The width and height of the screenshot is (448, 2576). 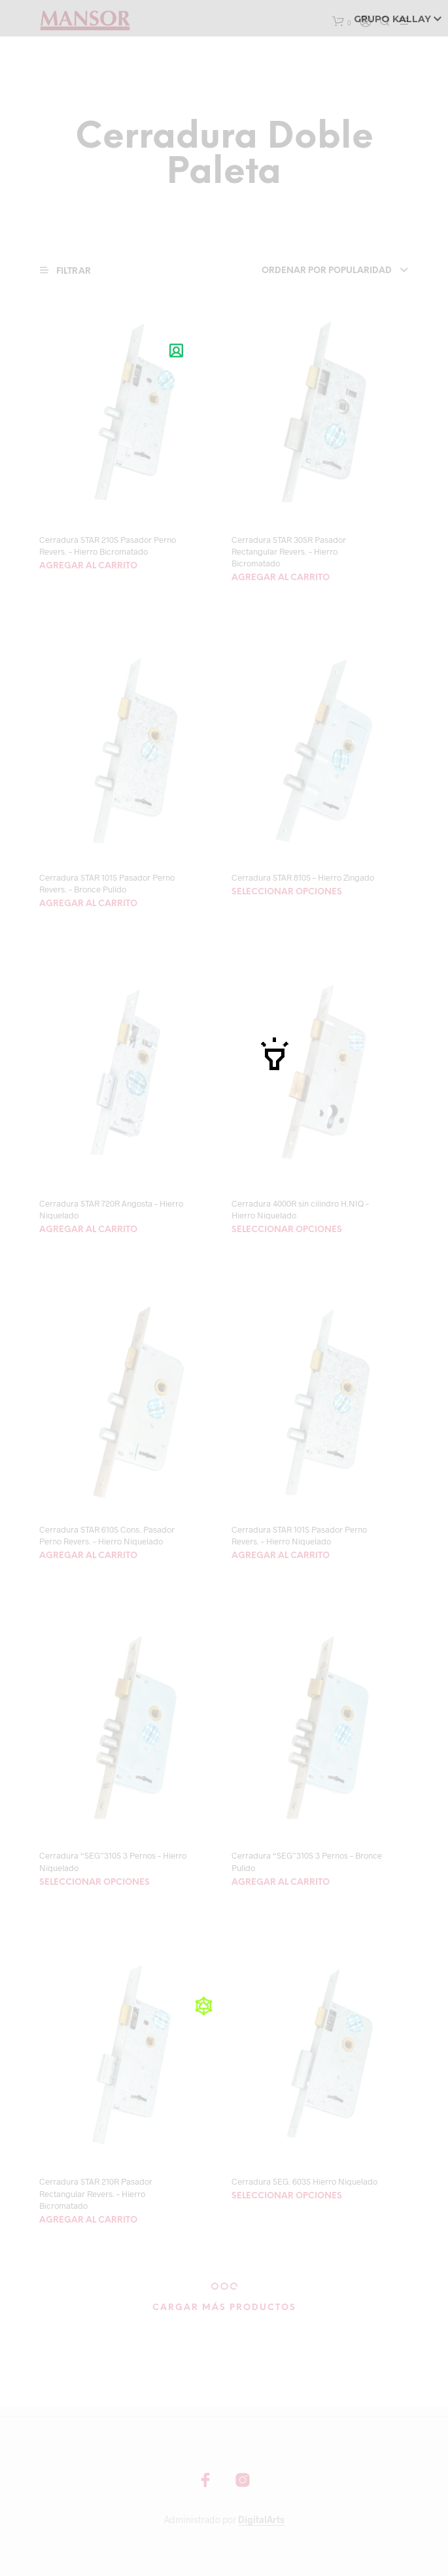 What do you see at coordinates (176, 350) in the screenshot?
I see `view user profile` at bounding box center [176, 350].